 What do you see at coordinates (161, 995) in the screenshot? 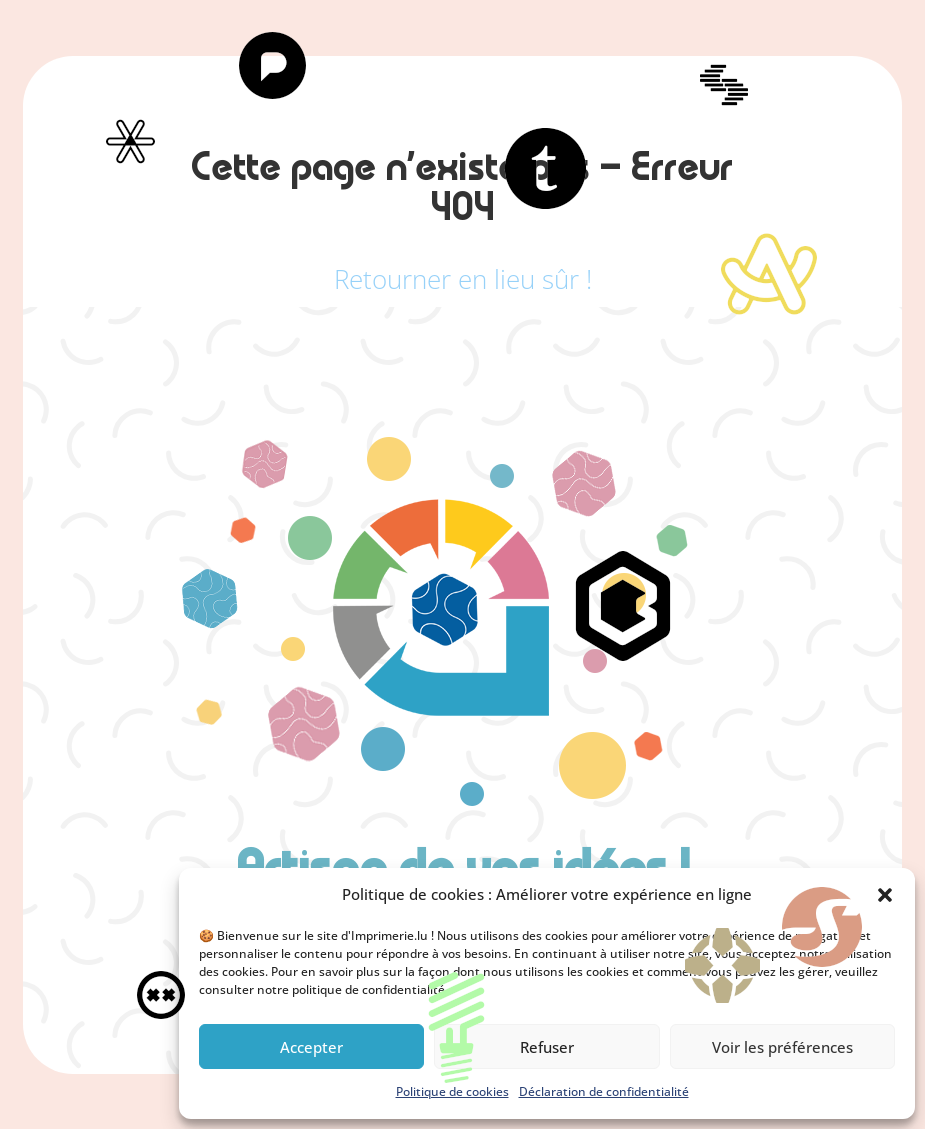
I see `facepunch studios logo` at bounding box center [161, 995].